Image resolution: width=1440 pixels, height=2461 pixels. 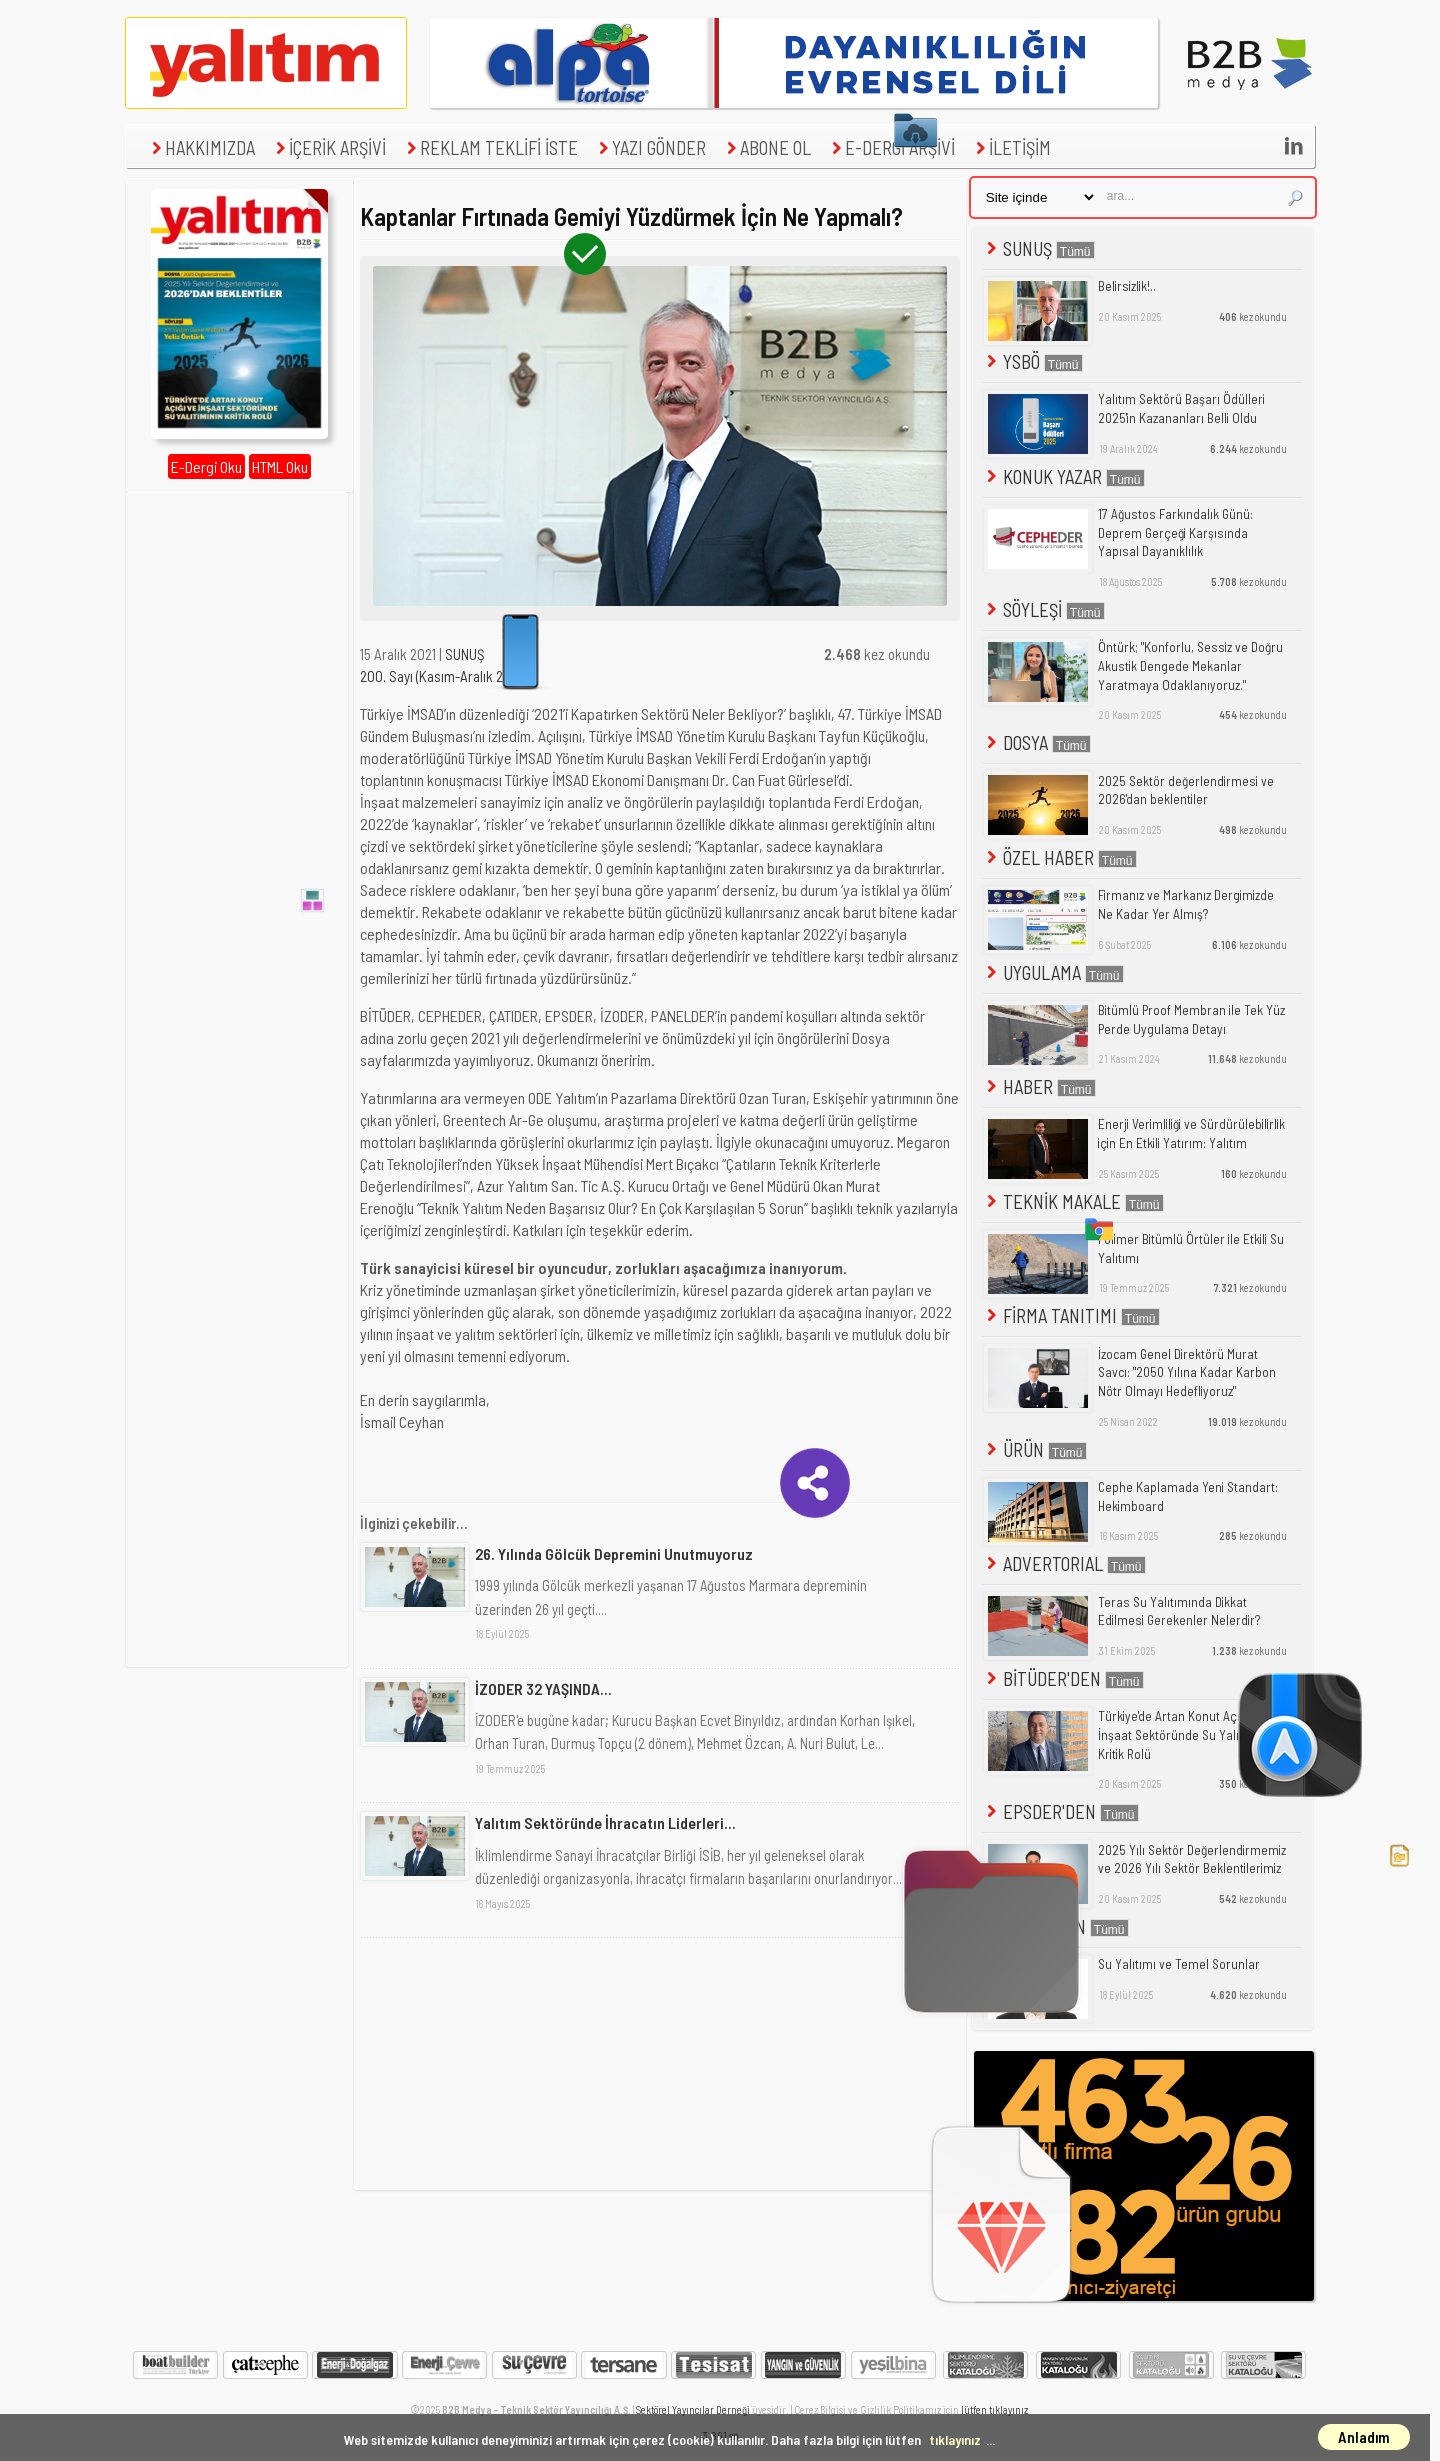 I want to click on open apple maps, so click(x=1300, y=1735).